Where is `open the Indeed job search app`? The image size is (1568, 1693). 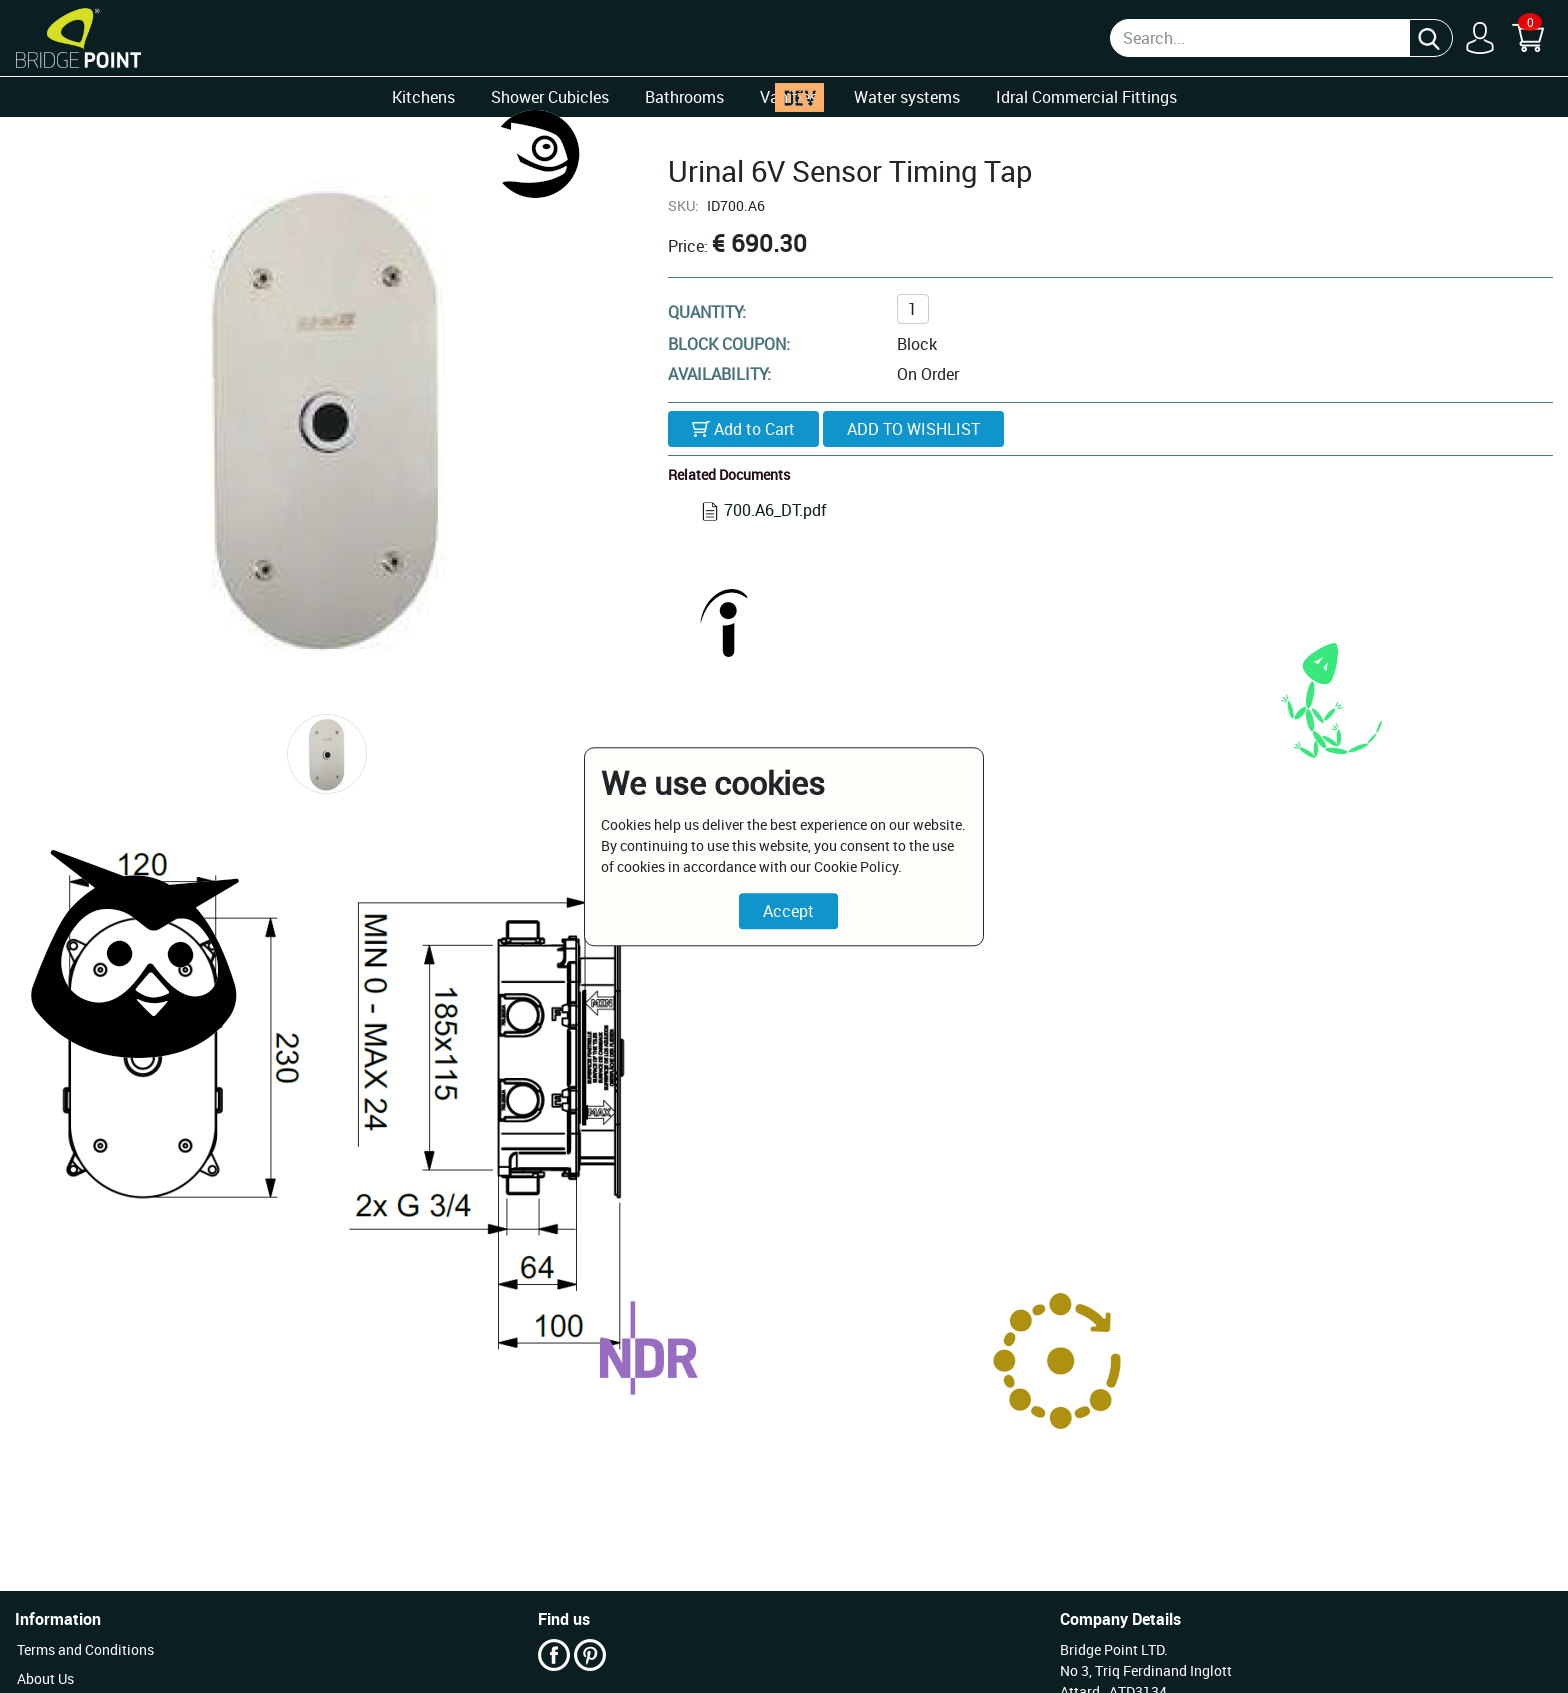 open the Indeed job search app is located at coordinates (724, 623).